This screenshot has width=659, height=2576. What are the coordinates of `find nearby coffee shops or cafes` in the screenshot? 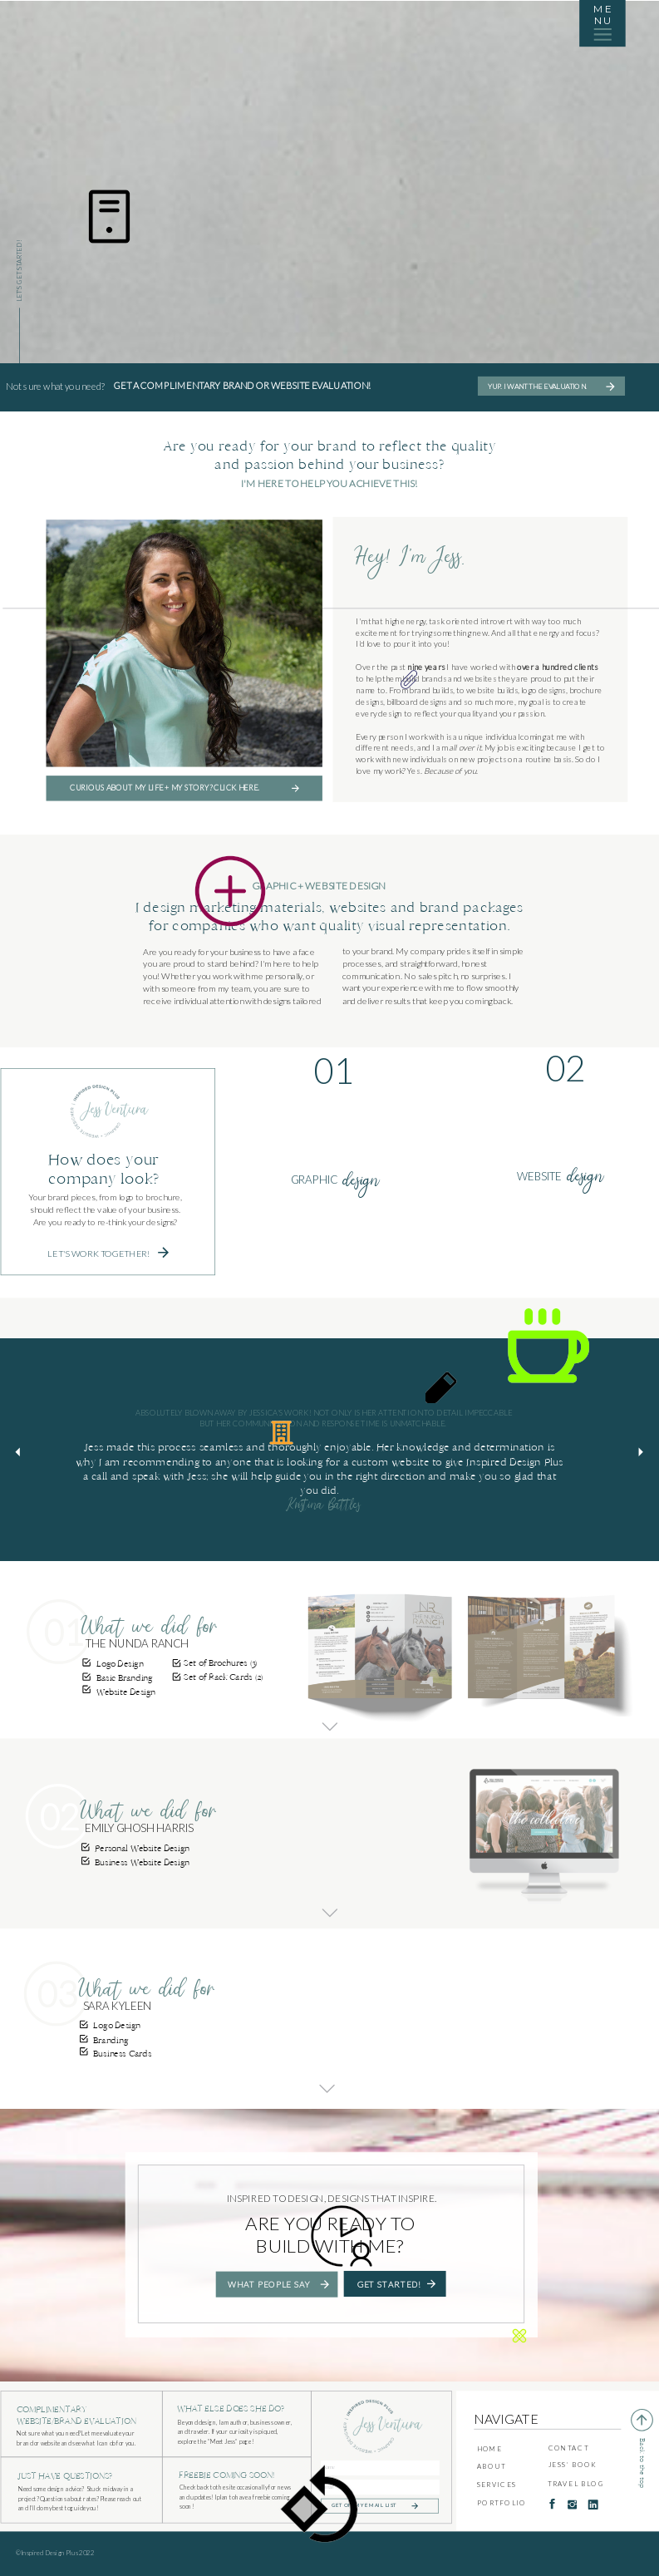 It's located at (545, 1348).